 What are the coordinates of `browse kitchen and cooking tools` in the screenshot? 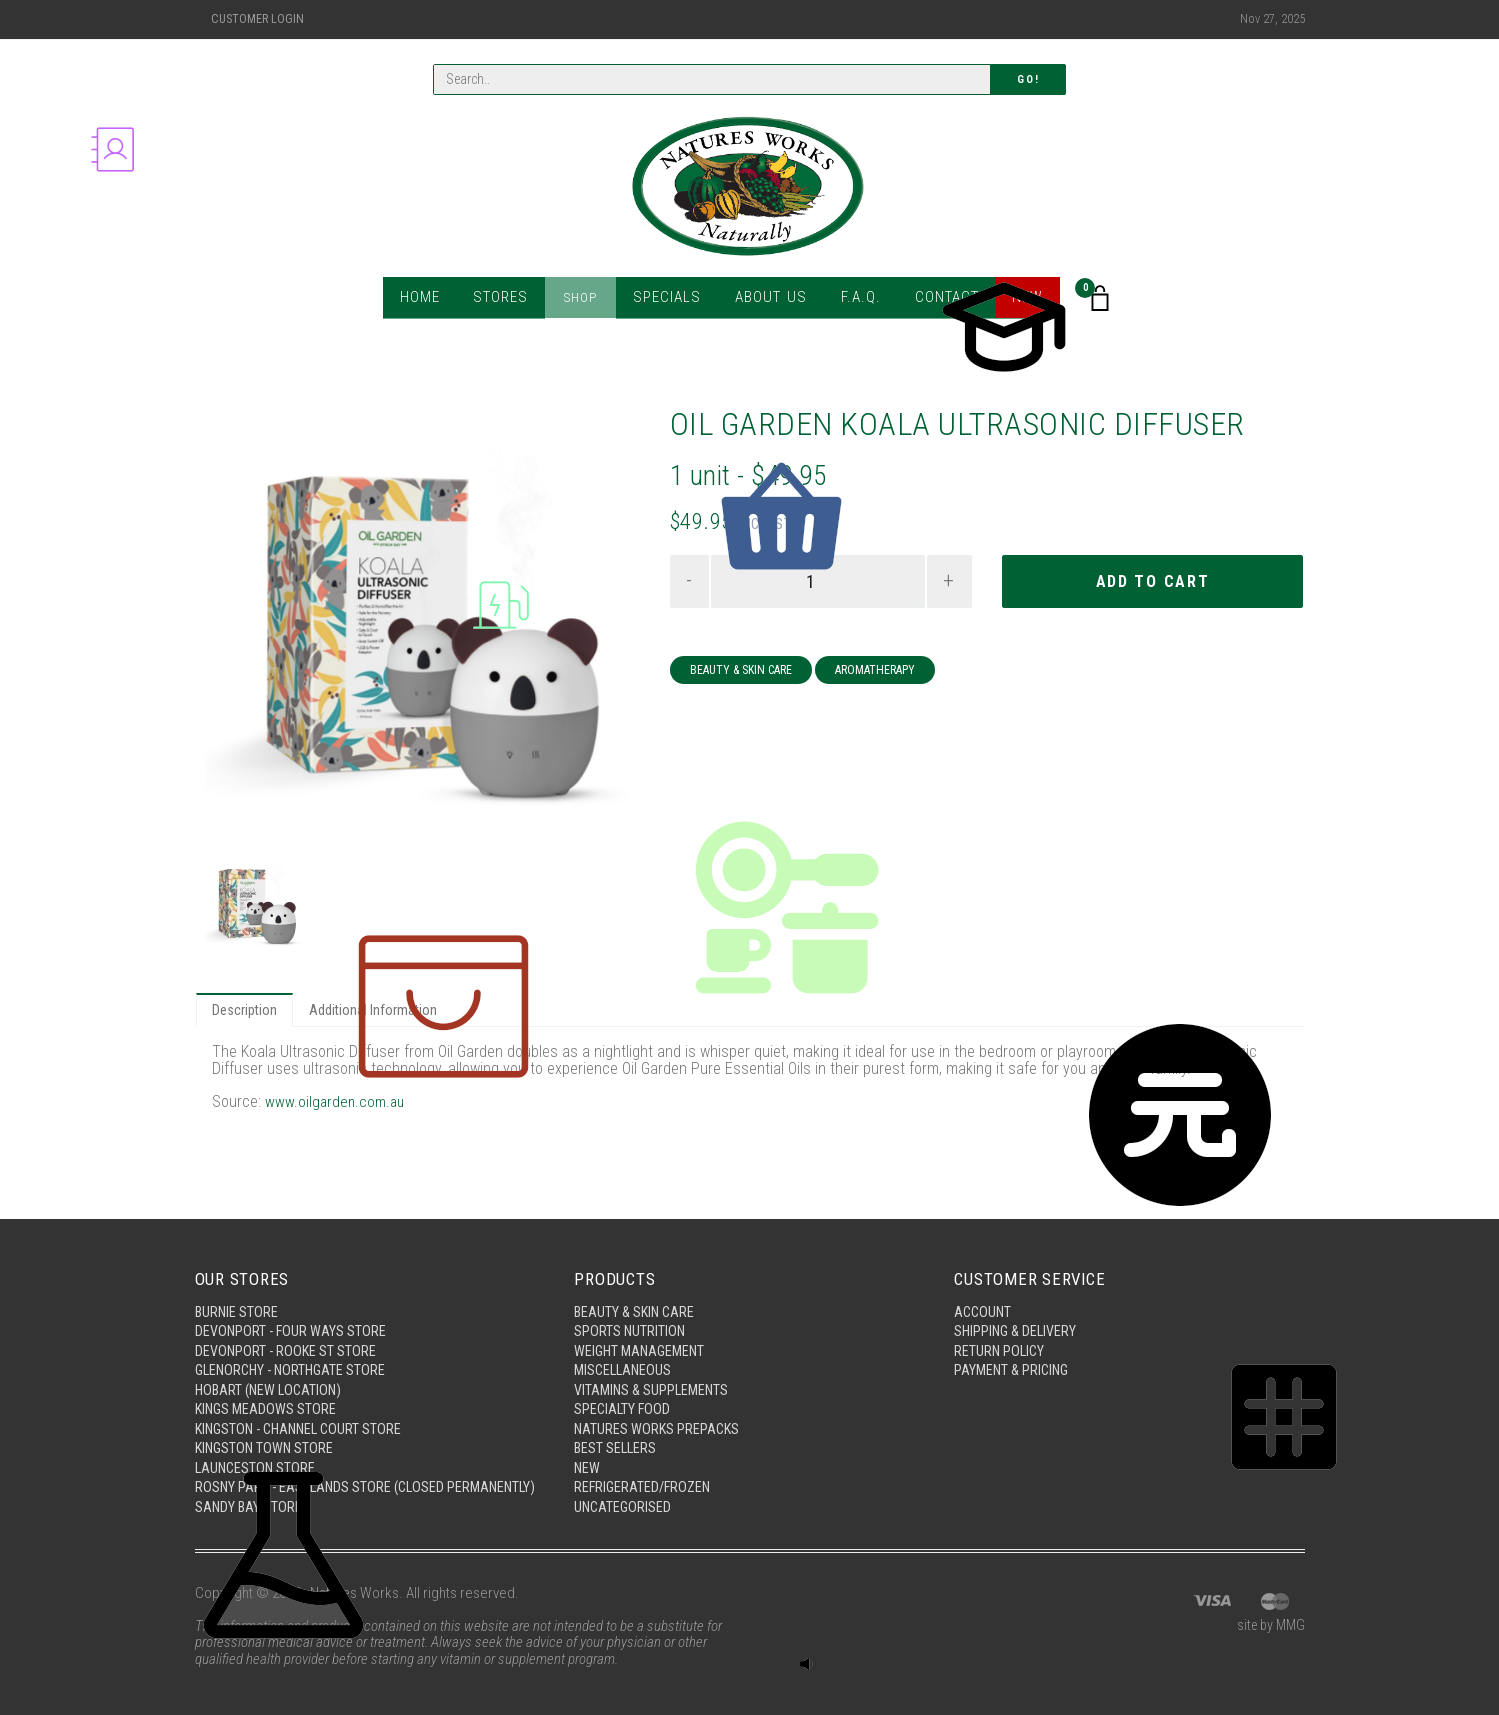 It's located at (792, 907).